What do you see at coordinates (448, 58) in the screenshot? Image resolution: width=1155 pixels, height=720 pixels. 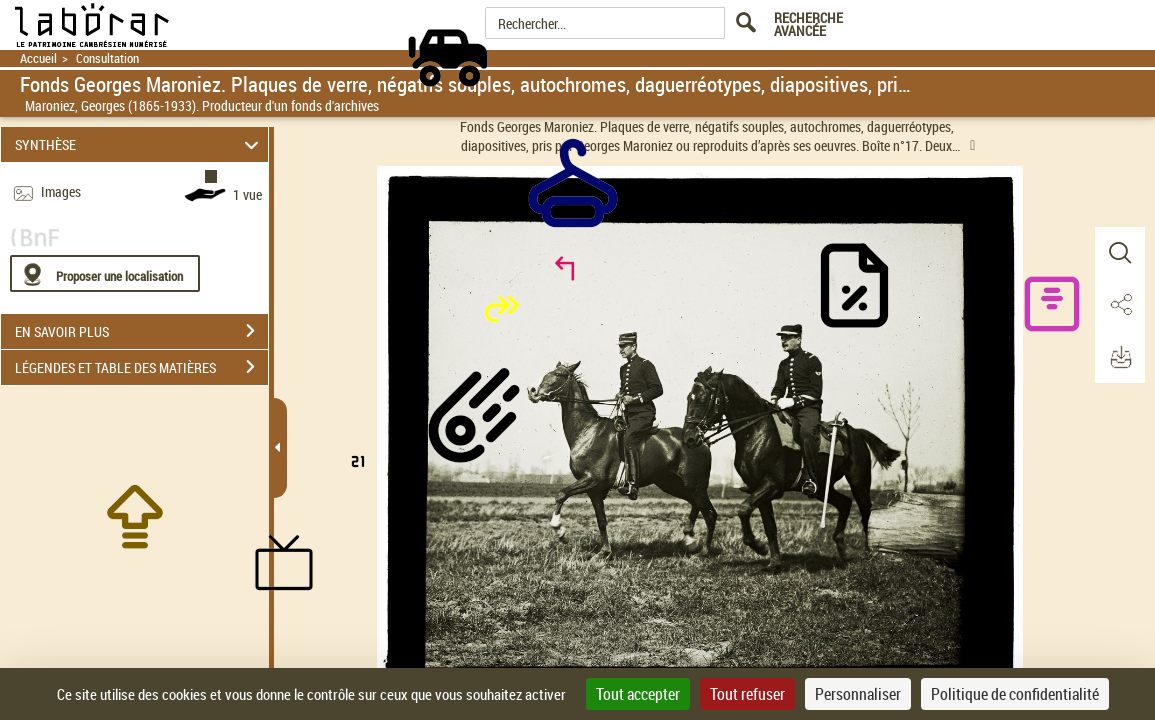 I see `select SUV as vehicle type` at bounding box center [448, 58].